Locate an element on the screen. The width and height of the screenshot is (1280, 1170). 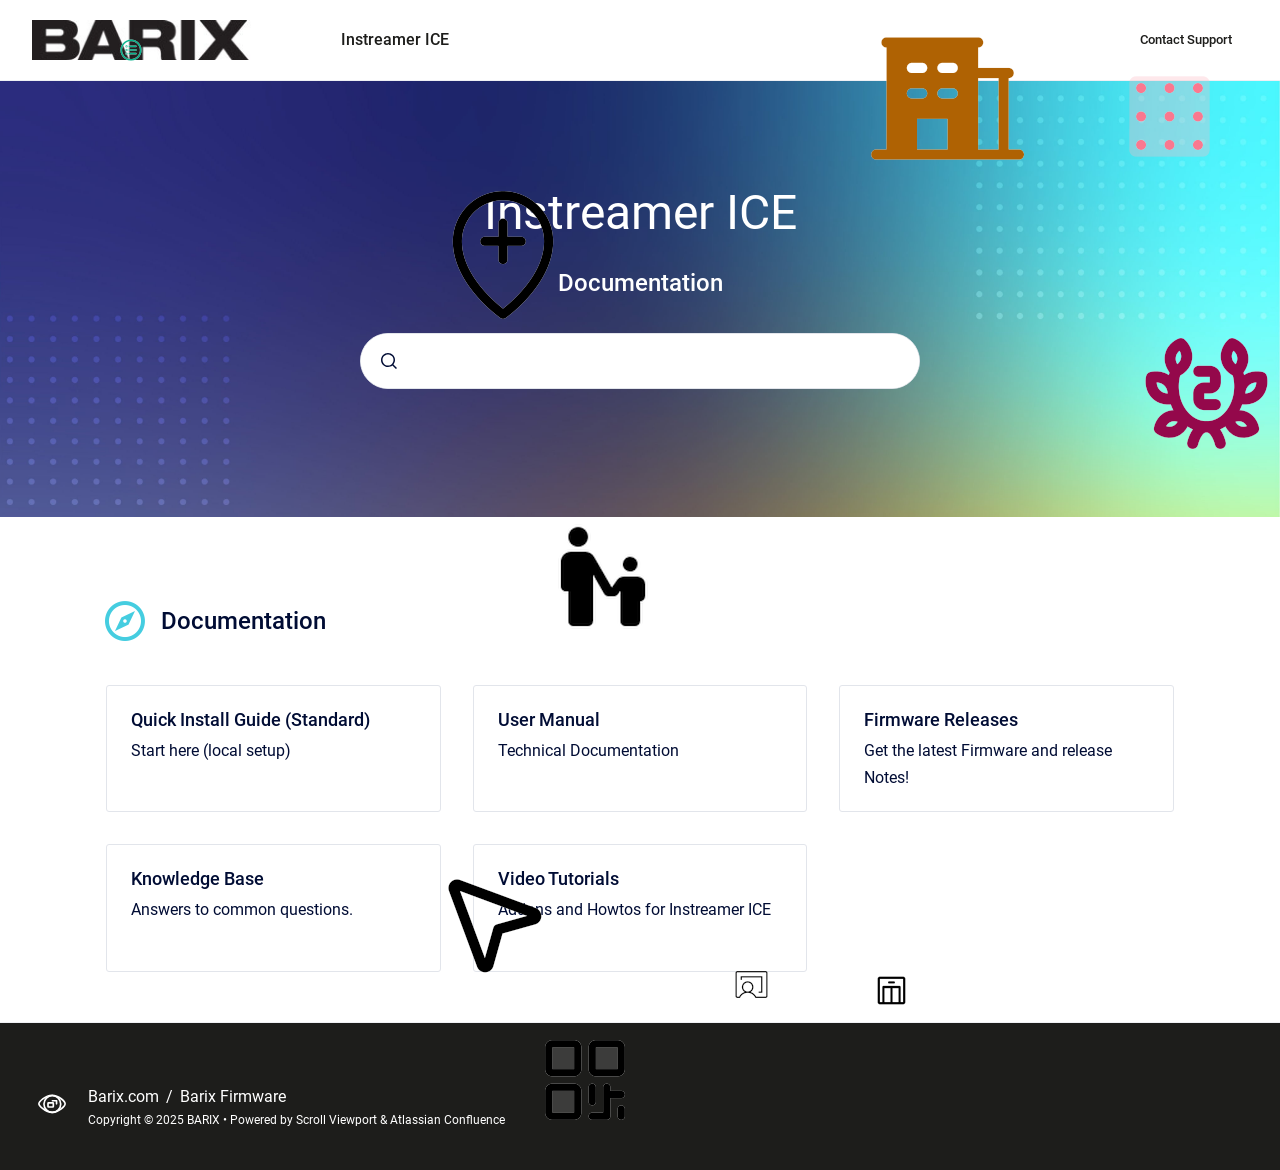
tap to navigate to a destination is located at coordinates (488, 919).